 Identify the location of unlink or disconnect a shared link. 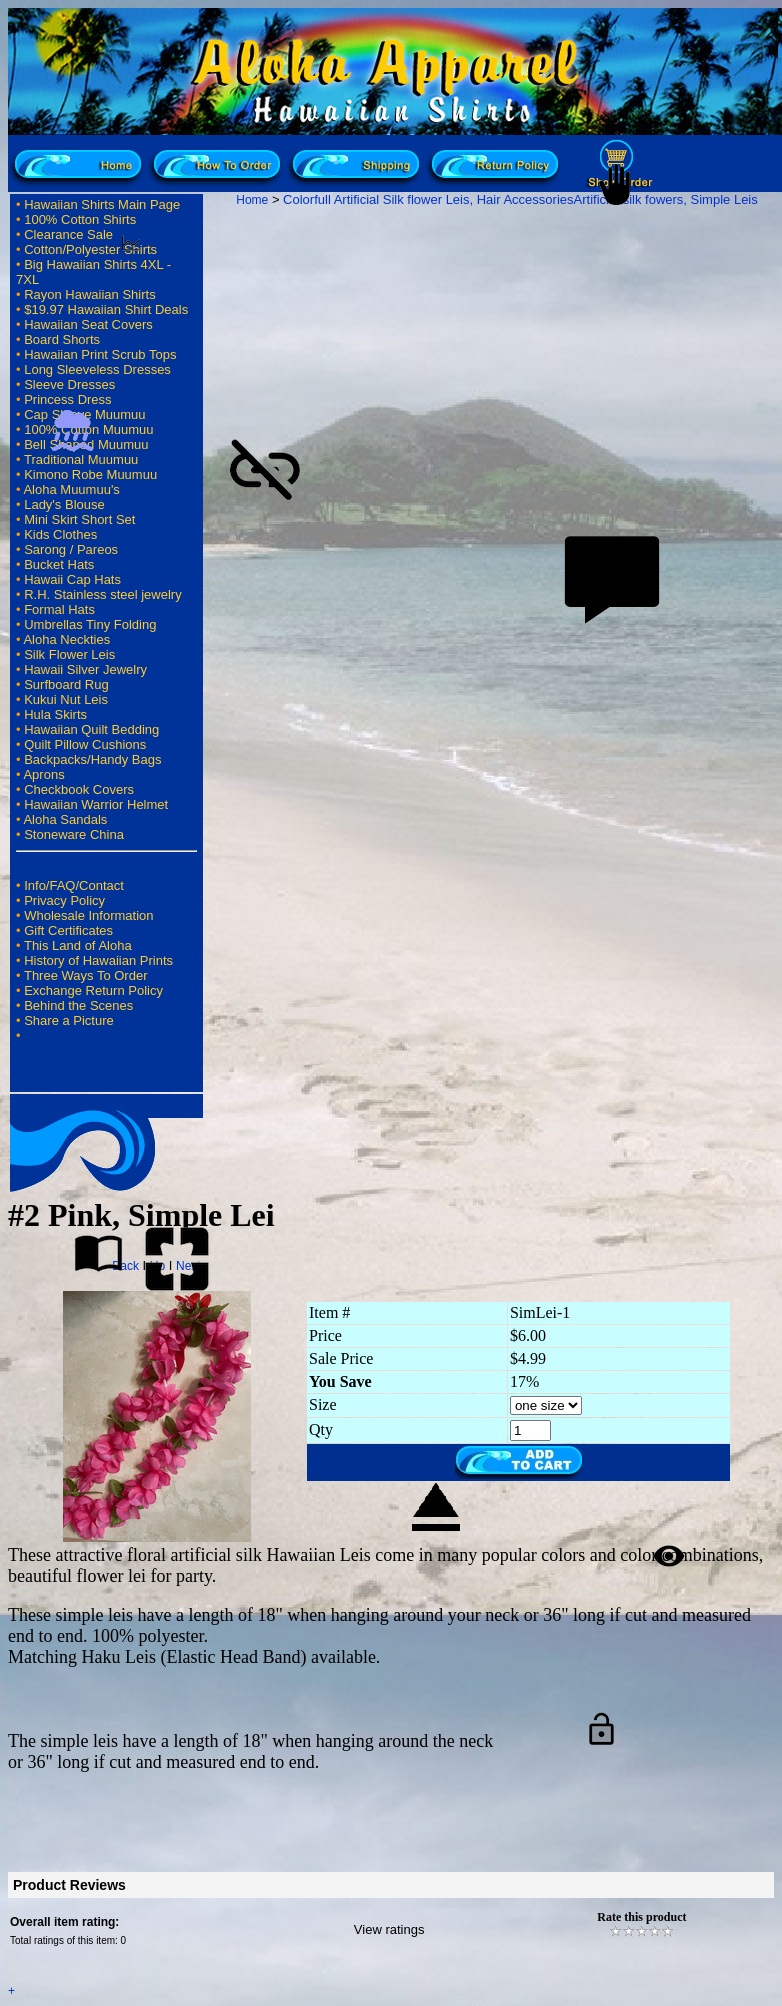
(265, 470).